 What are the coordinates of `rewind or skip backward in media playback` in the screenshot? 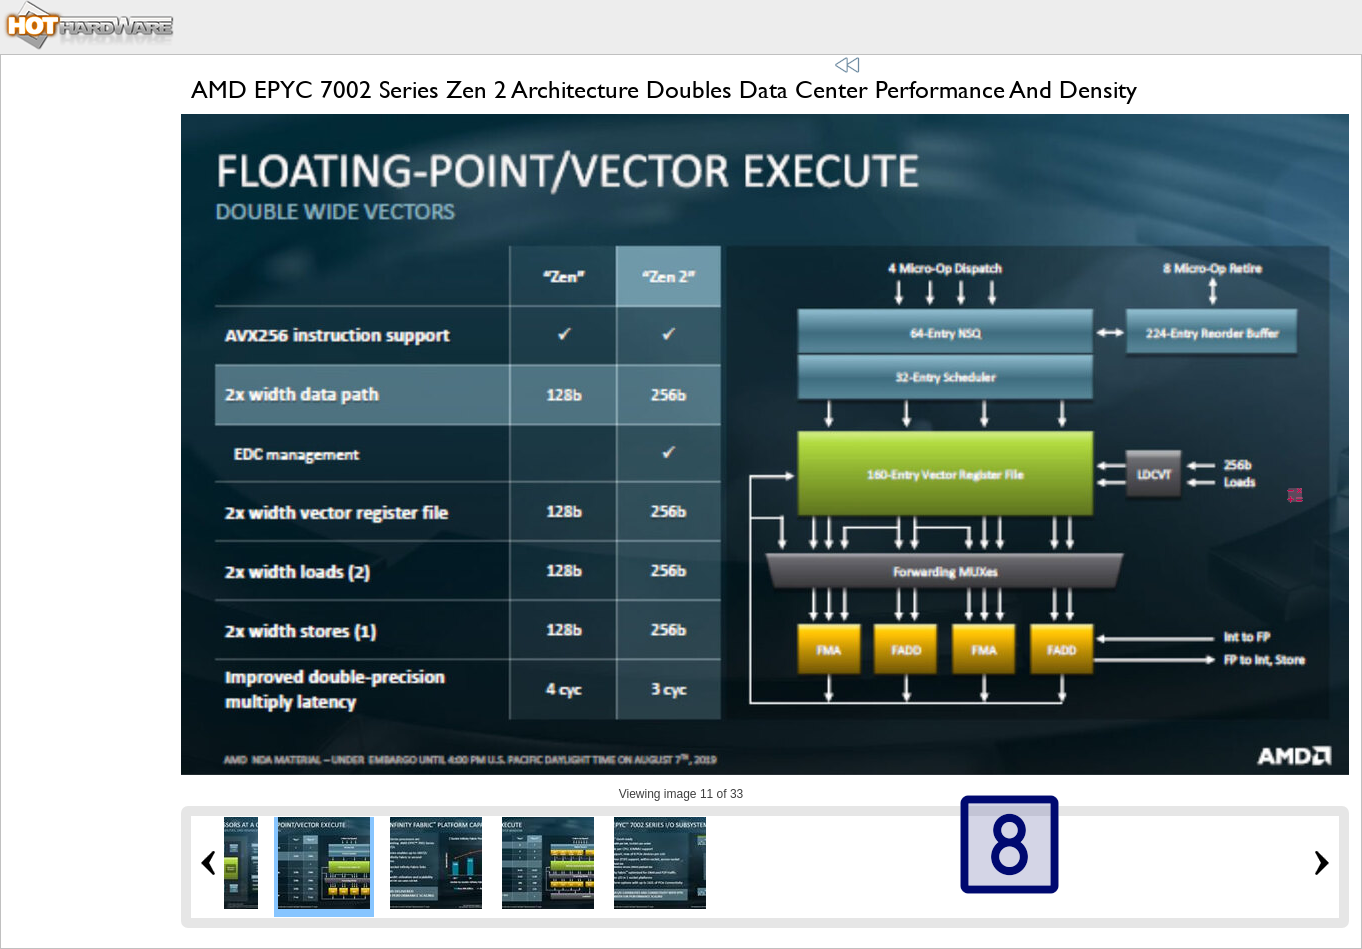 It's located at (848, 65).